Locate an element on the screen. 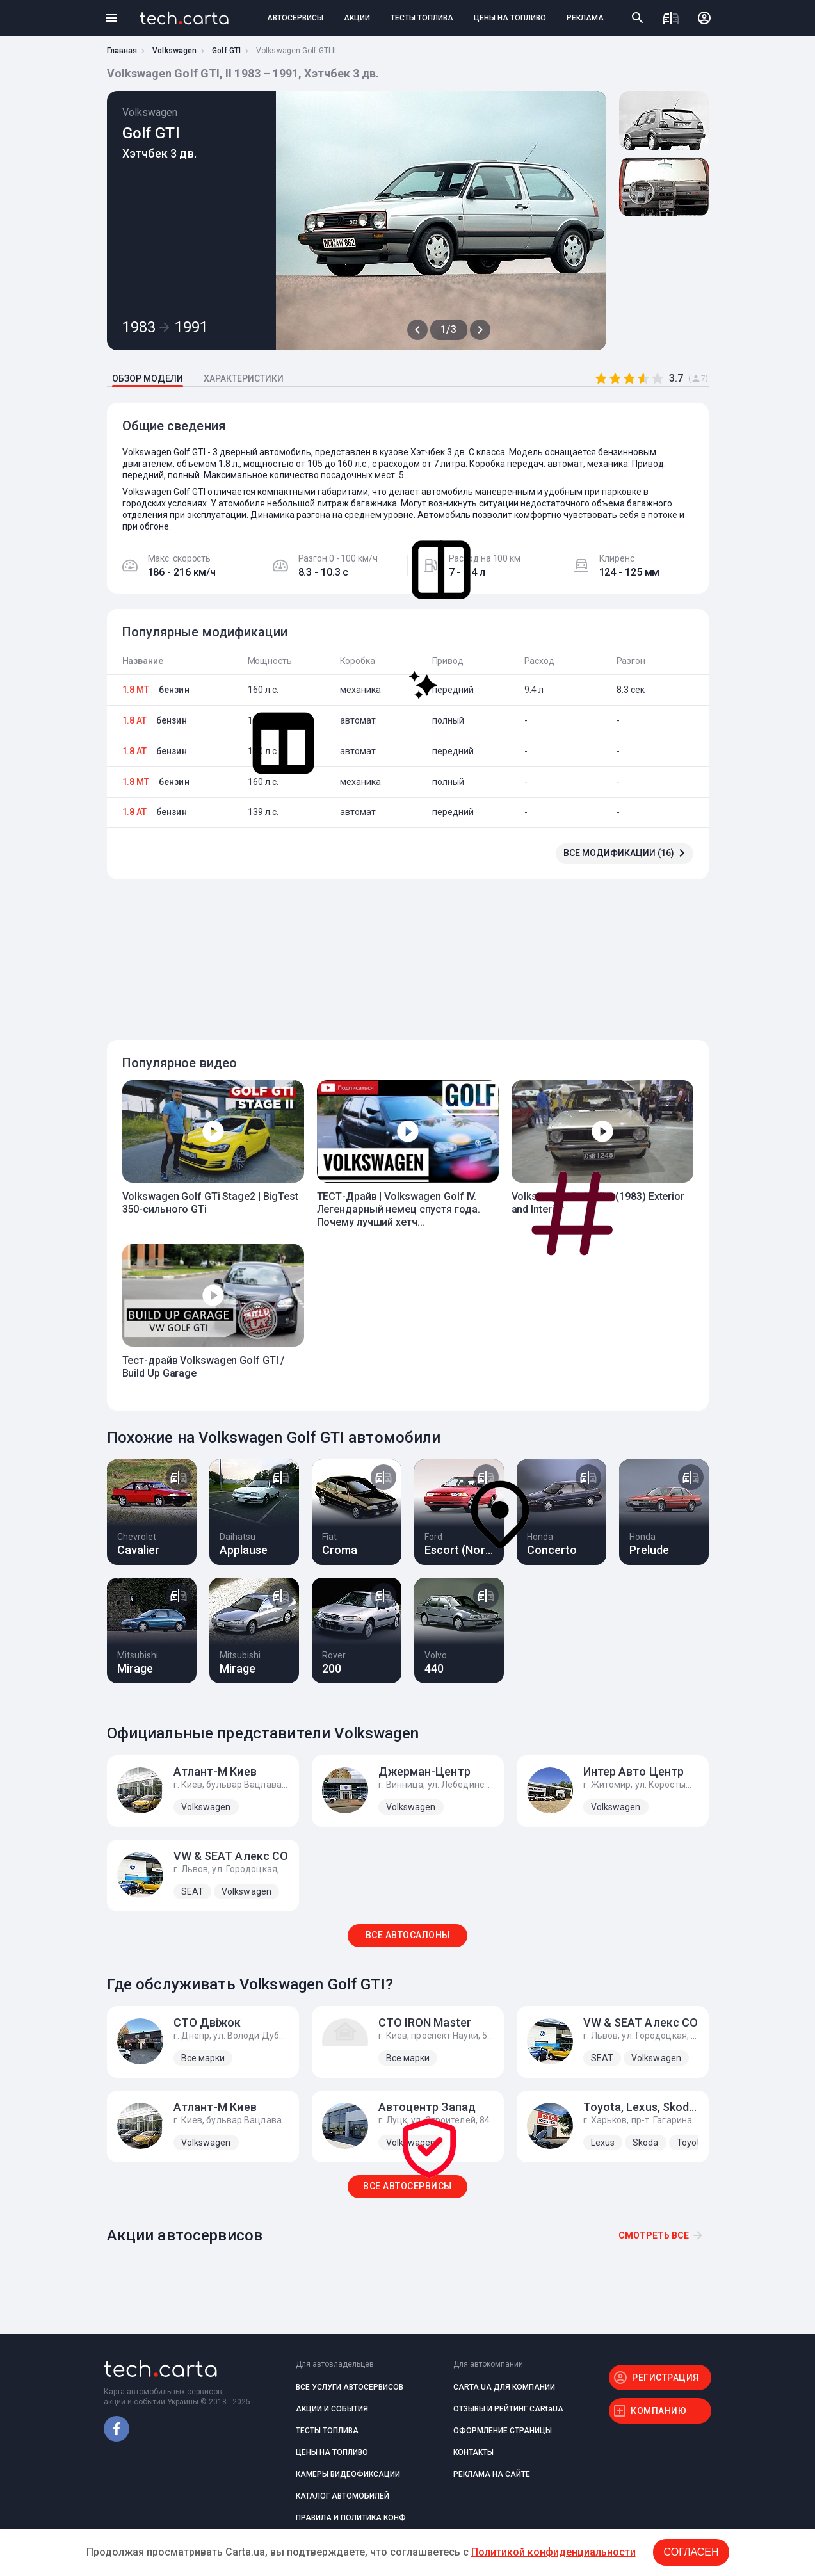 The height and width of the screenshot is (2576, 815). view or set your current location is located at coordinates (500, 1514).